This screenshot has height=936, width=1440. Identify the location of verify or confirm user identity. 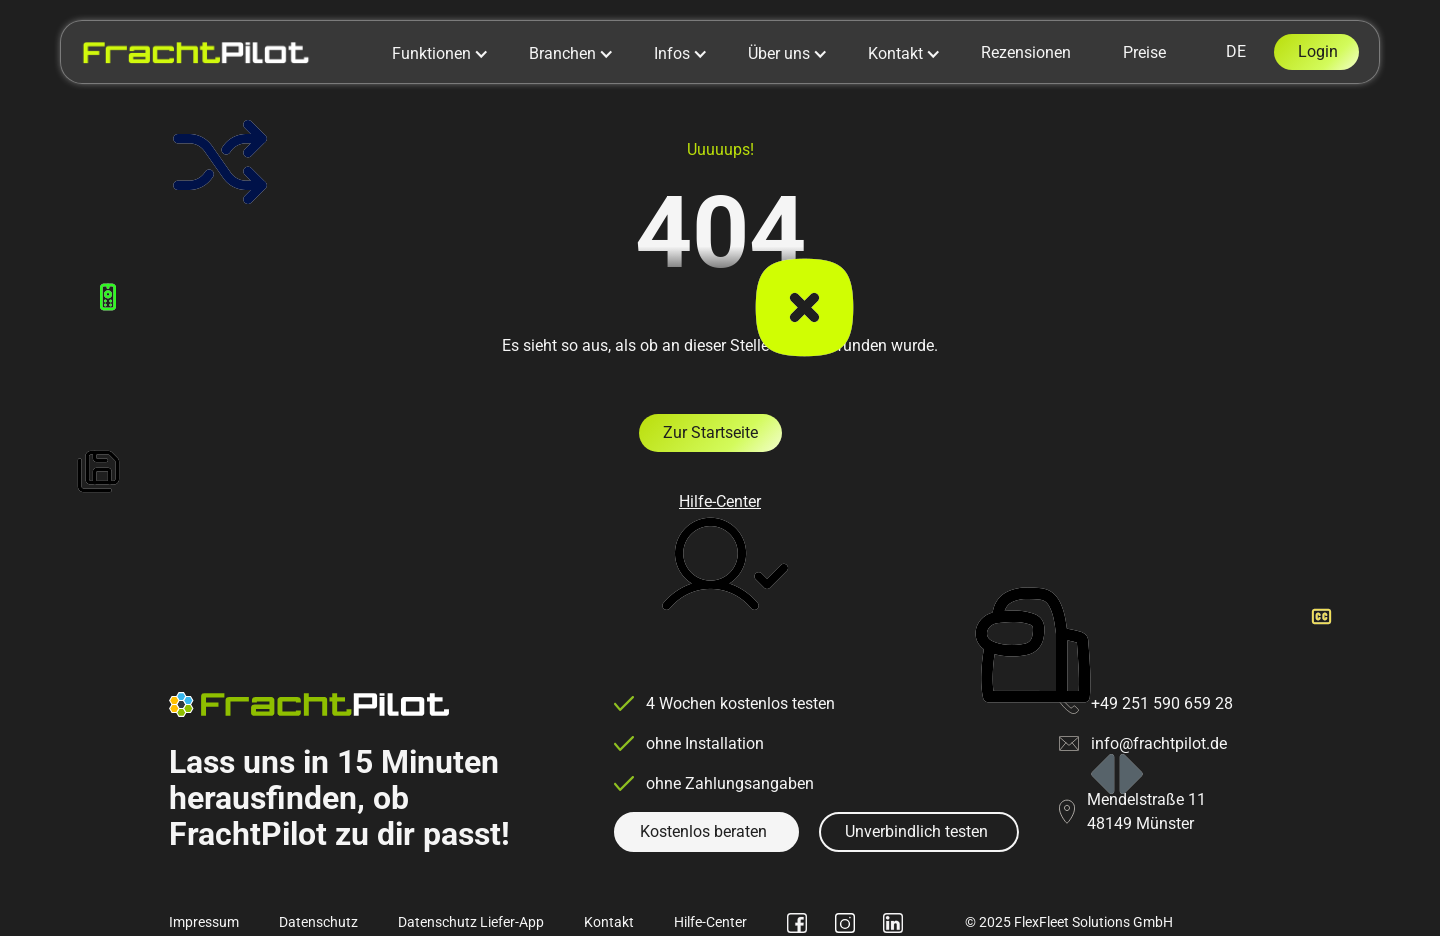
(721, 568).